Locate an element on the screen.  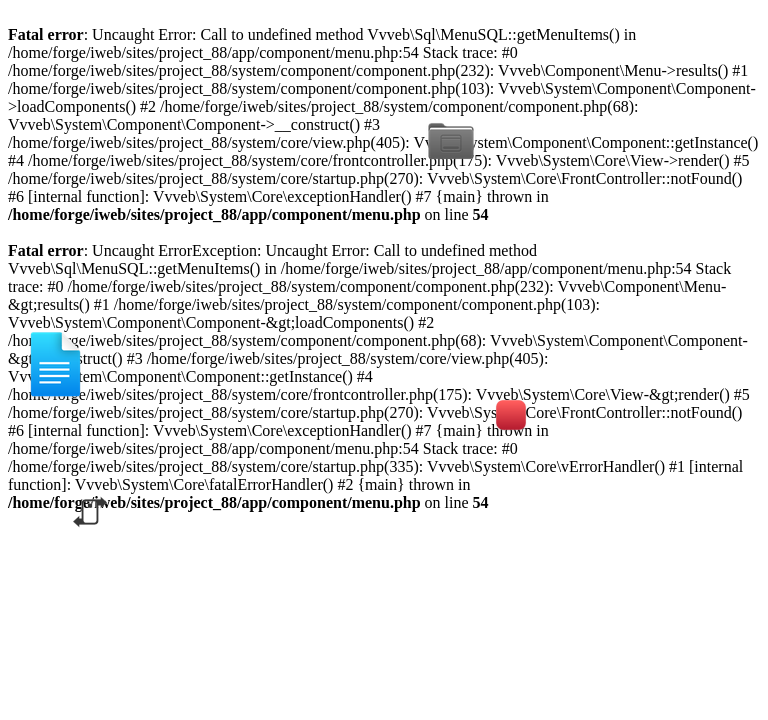
open desktop folder is located at coordinates (451, 141).